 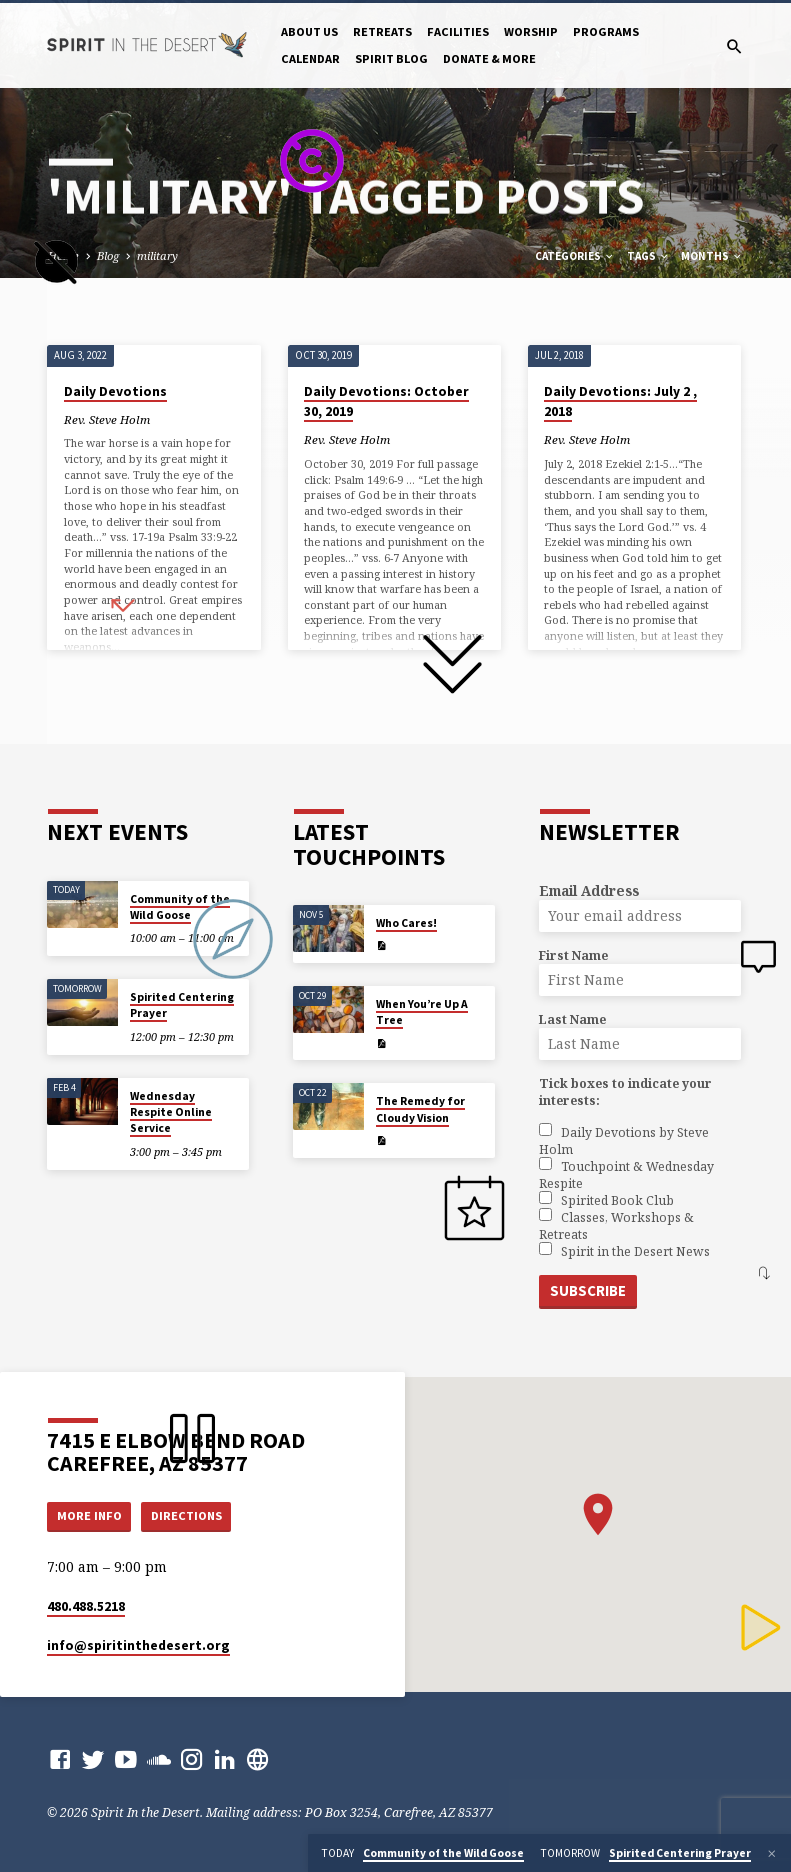 I want to click on pause media playback, so click(x=192, y=1438).